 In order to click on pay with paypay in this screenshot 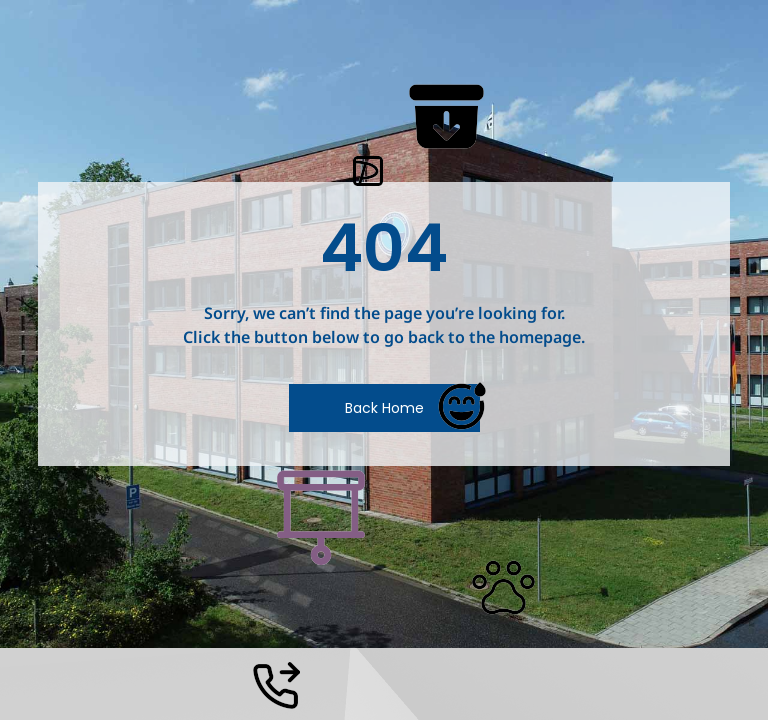, I will do `click(368, 171)`.